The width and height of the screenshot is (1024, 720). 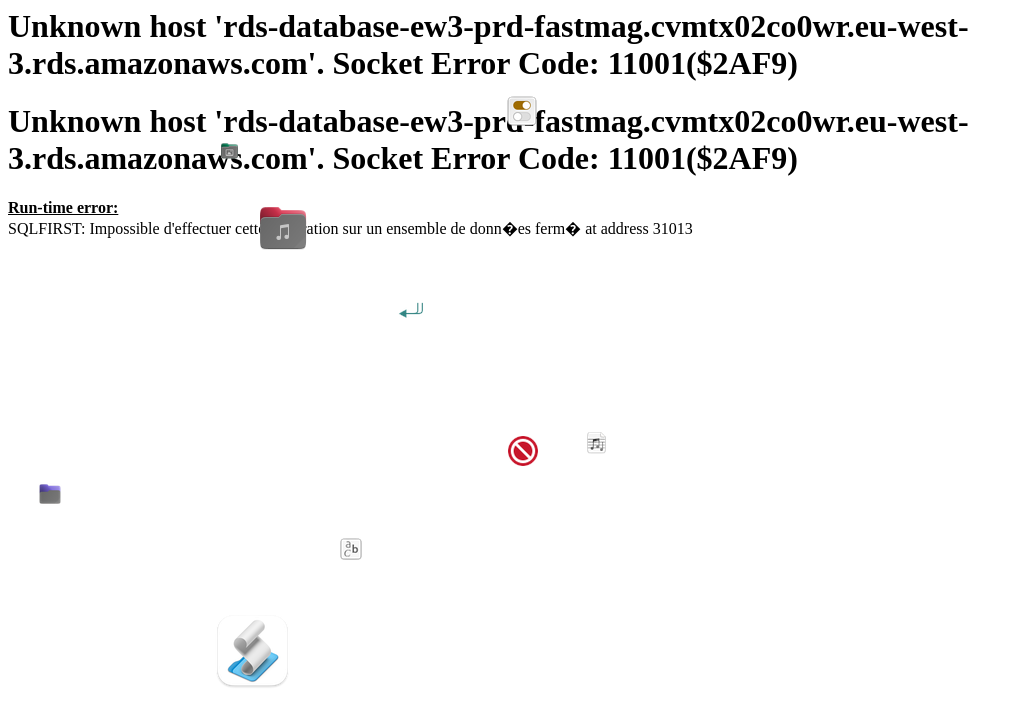 What do you see at coordinates (252, 650) in the screenshot?
I see `manage folder automation scripts` at bounding box center [252, 650].